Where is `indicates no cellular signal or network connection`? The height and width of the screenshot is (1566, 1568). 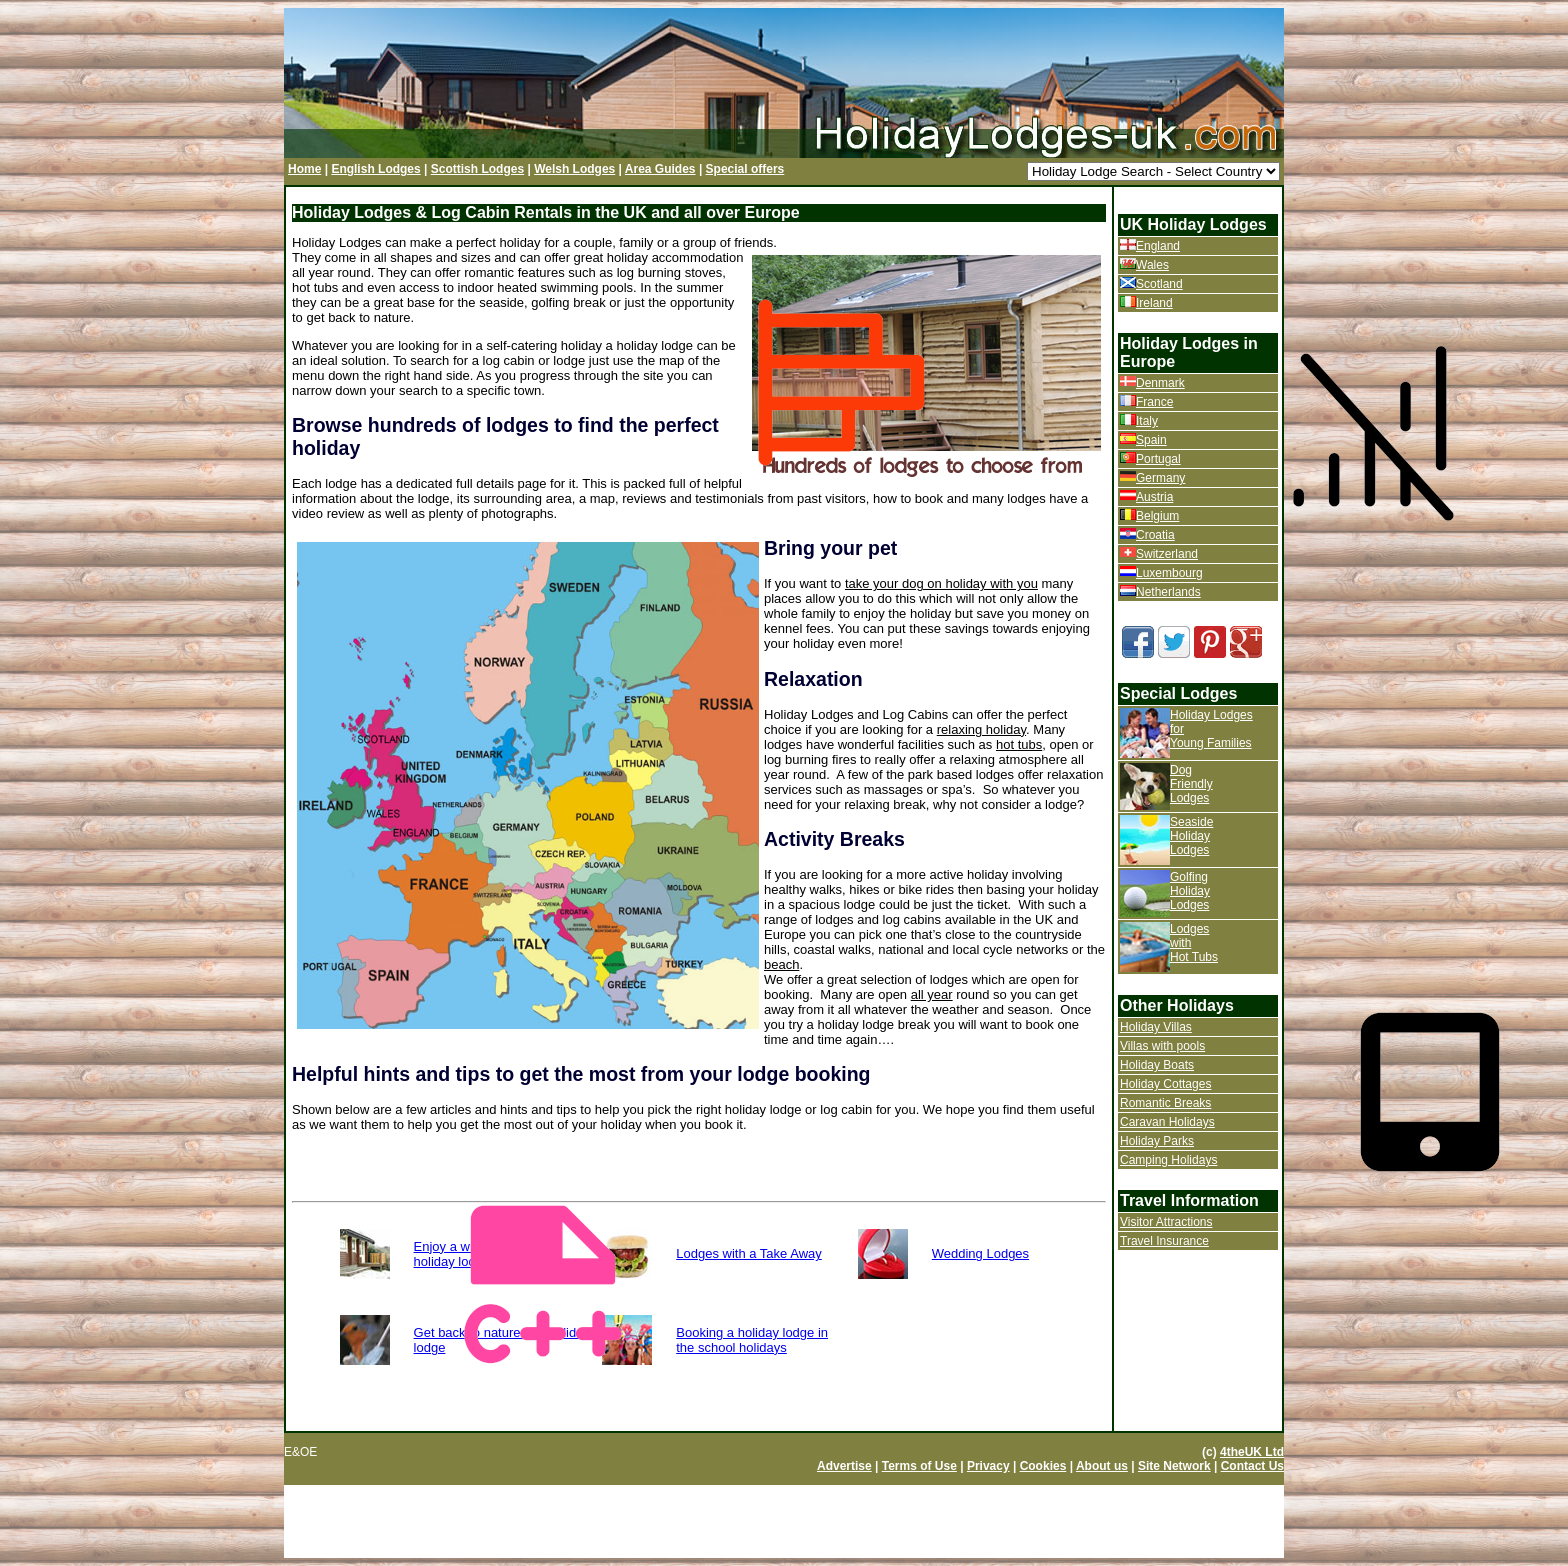 indicates no cellular signal or network connection is located at coordinates (1377, 437).